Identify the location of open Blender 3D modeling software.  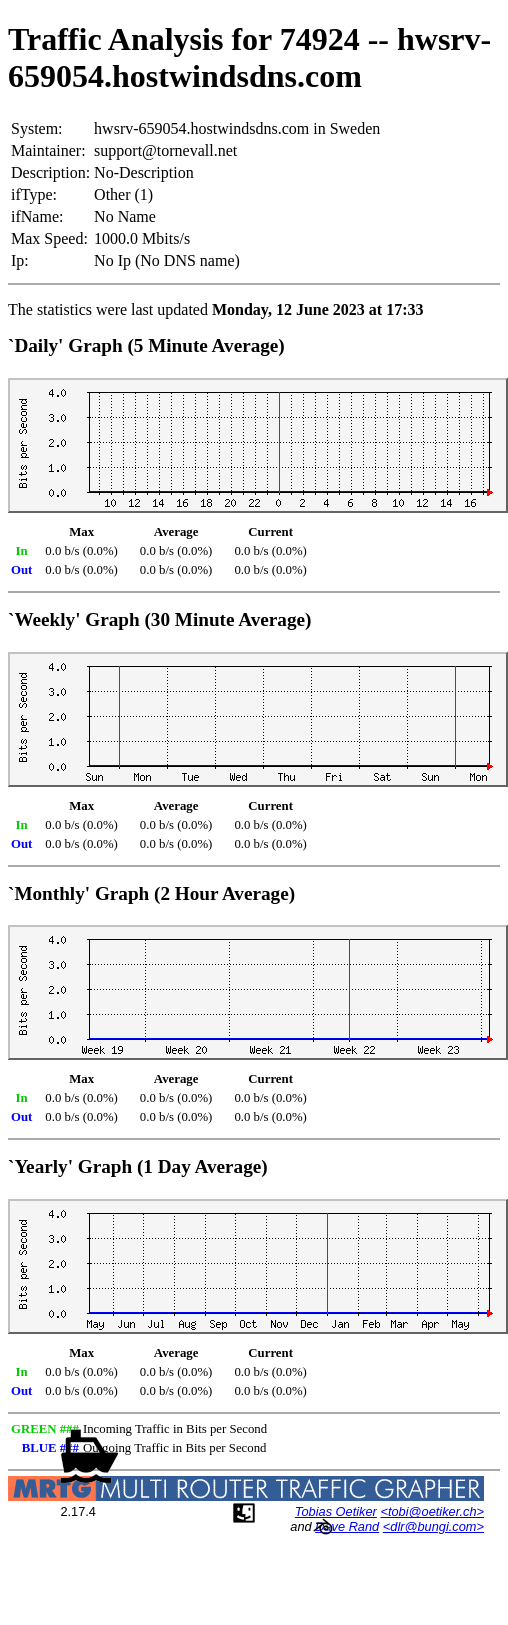
(323, 1527).